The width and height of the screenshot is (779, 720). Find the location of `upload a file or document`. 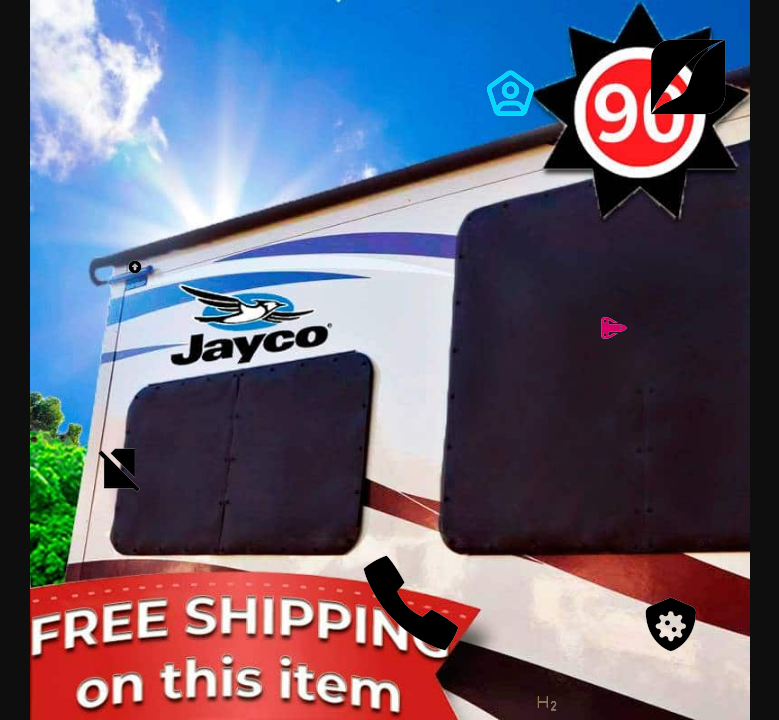

upload a file or document is located at coordinates (135, 267).